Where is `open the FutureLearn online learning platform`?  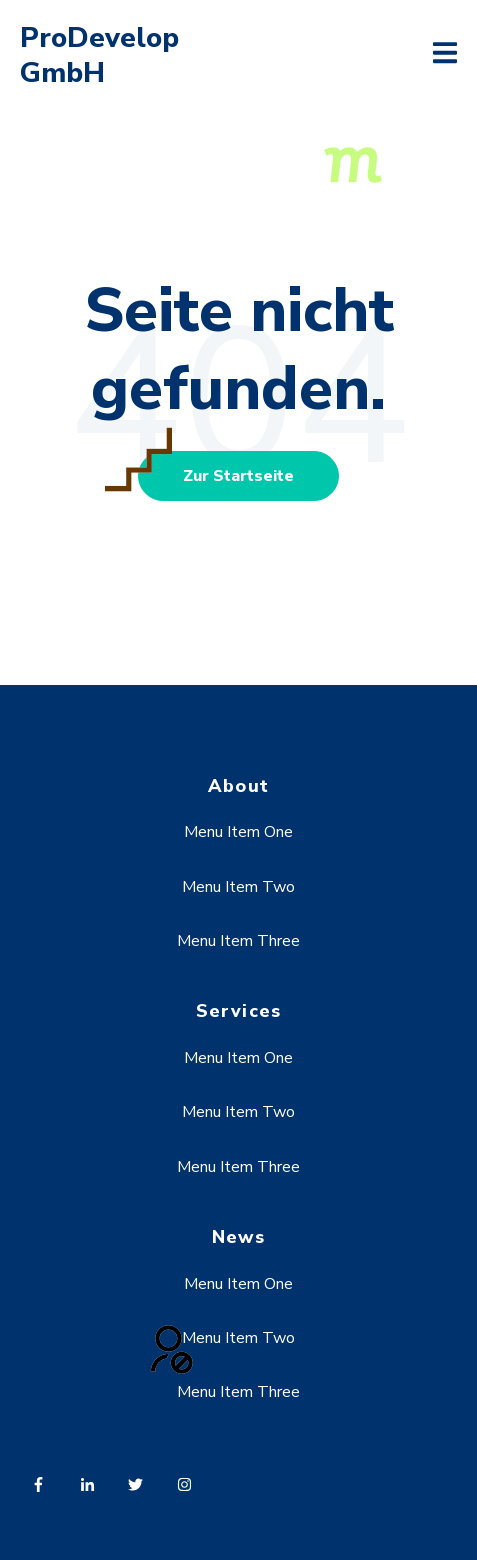
open the FutureLearn online learning platform is located at coordinates (138, 459).